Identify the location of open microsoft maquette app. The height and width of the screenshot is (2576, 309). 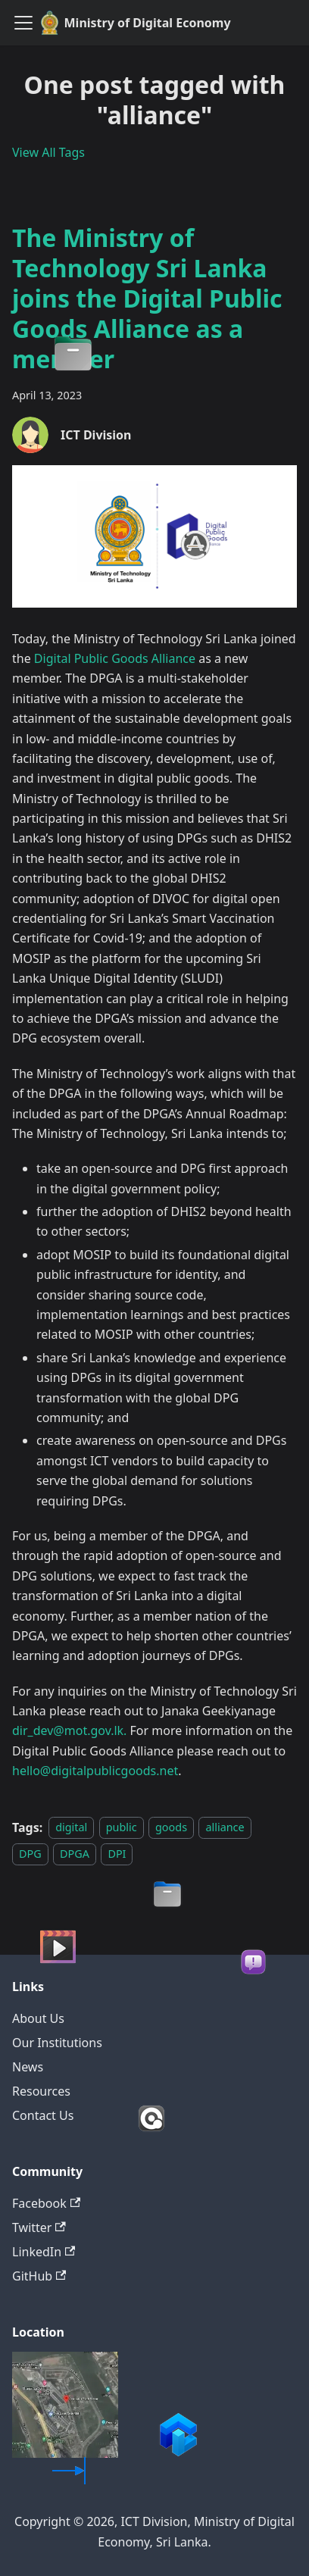
(178, 2434).